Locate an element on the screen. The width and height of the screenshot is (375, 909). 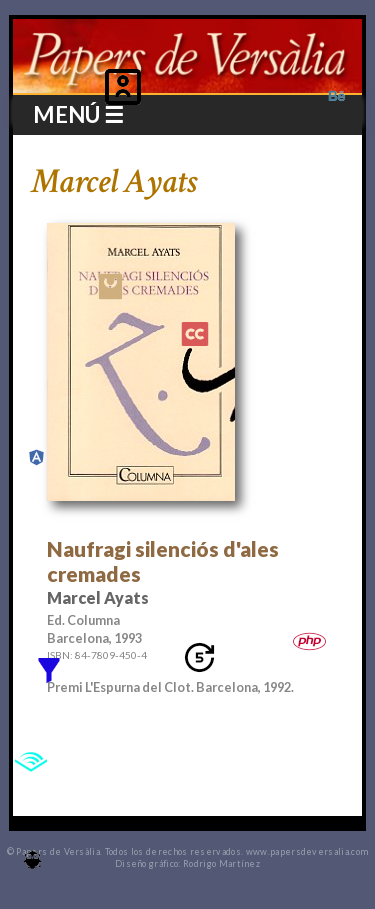
enable closed captions for video content is located at coordinates (195, 334).